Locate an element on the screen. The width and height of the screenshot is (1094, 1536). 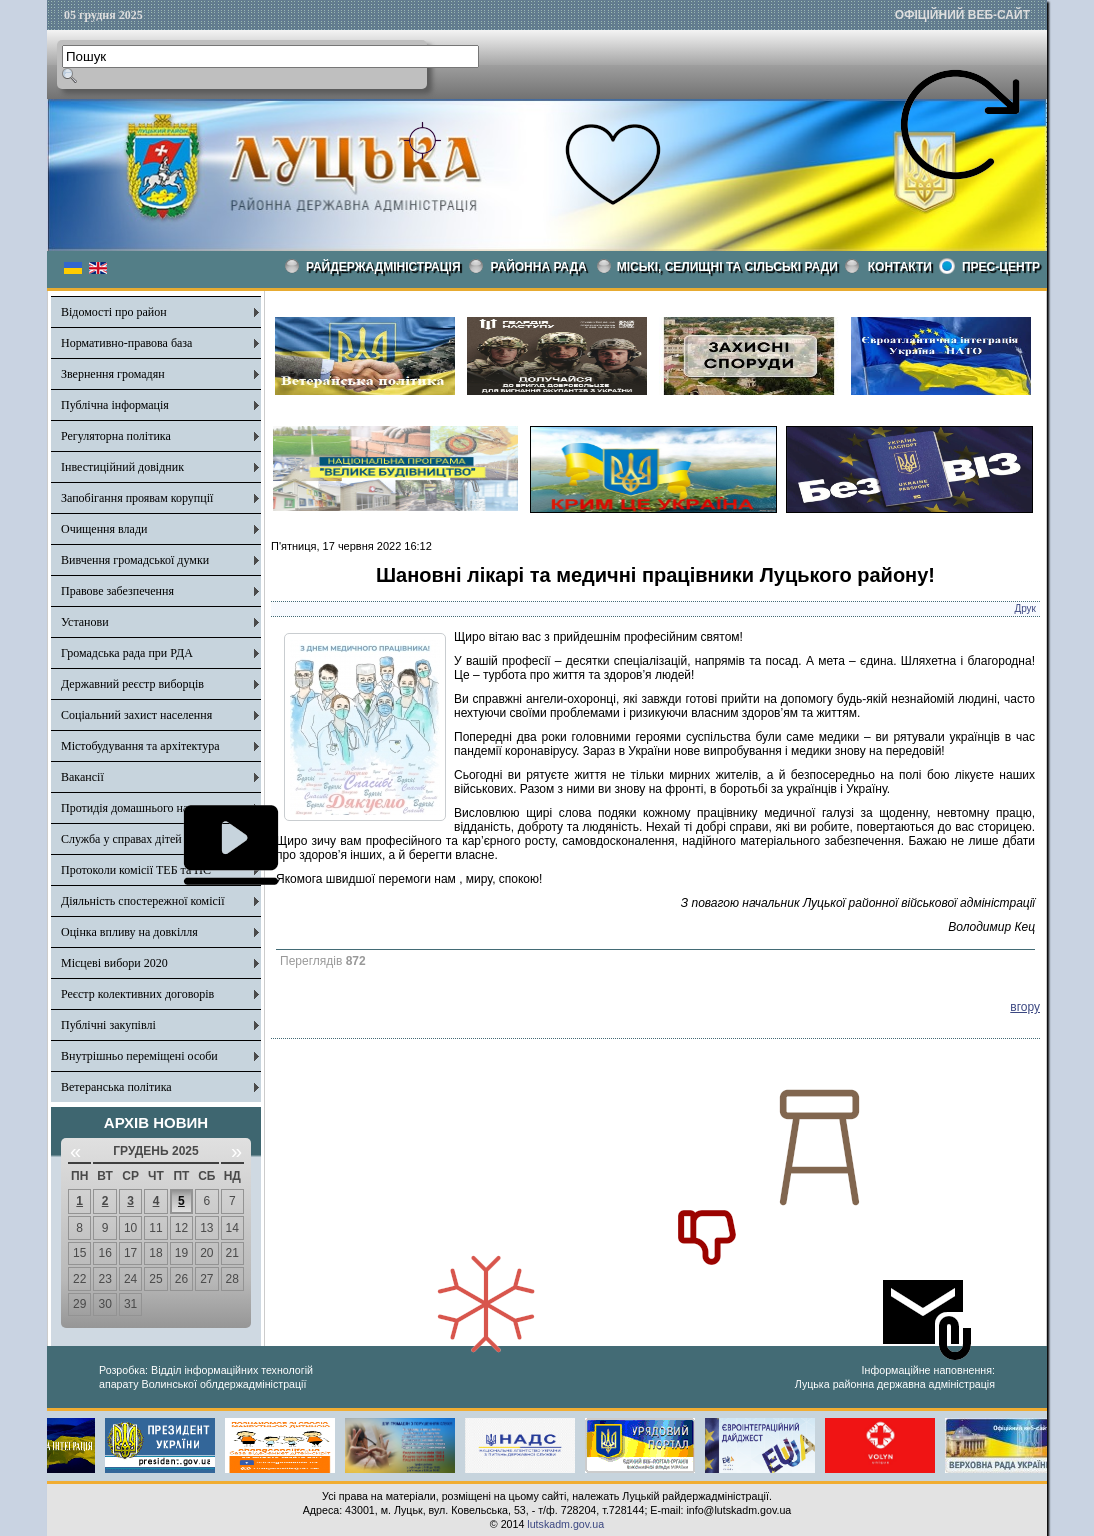
add to favorites is located at coordinates (613, 161).